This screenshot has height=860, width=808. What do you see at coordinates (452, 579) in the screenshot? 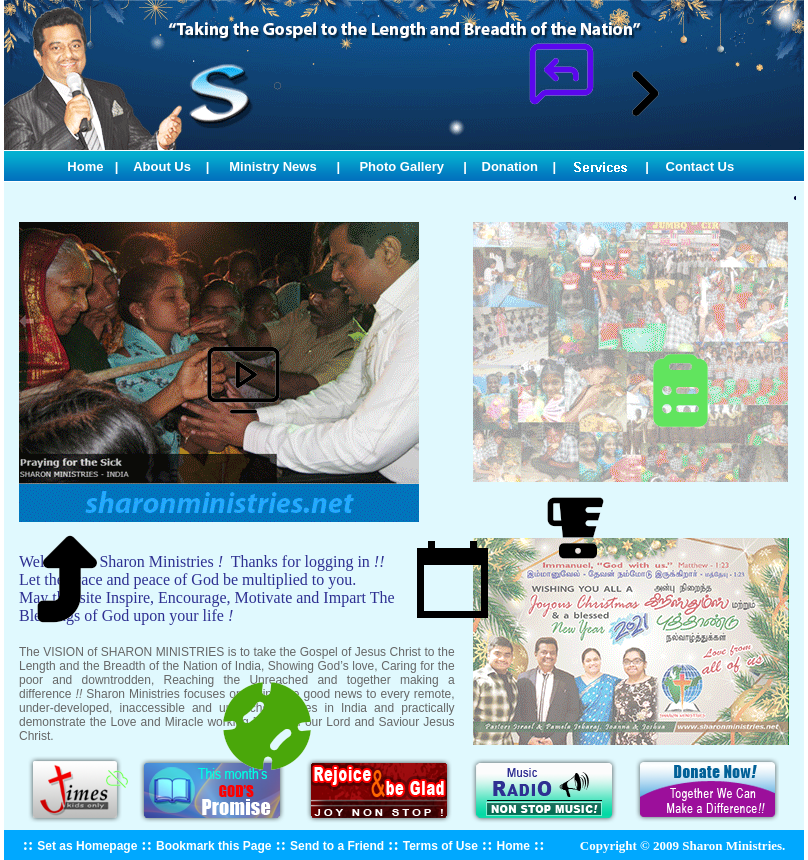
I see `view today's date` at bounding box center [452, 579].